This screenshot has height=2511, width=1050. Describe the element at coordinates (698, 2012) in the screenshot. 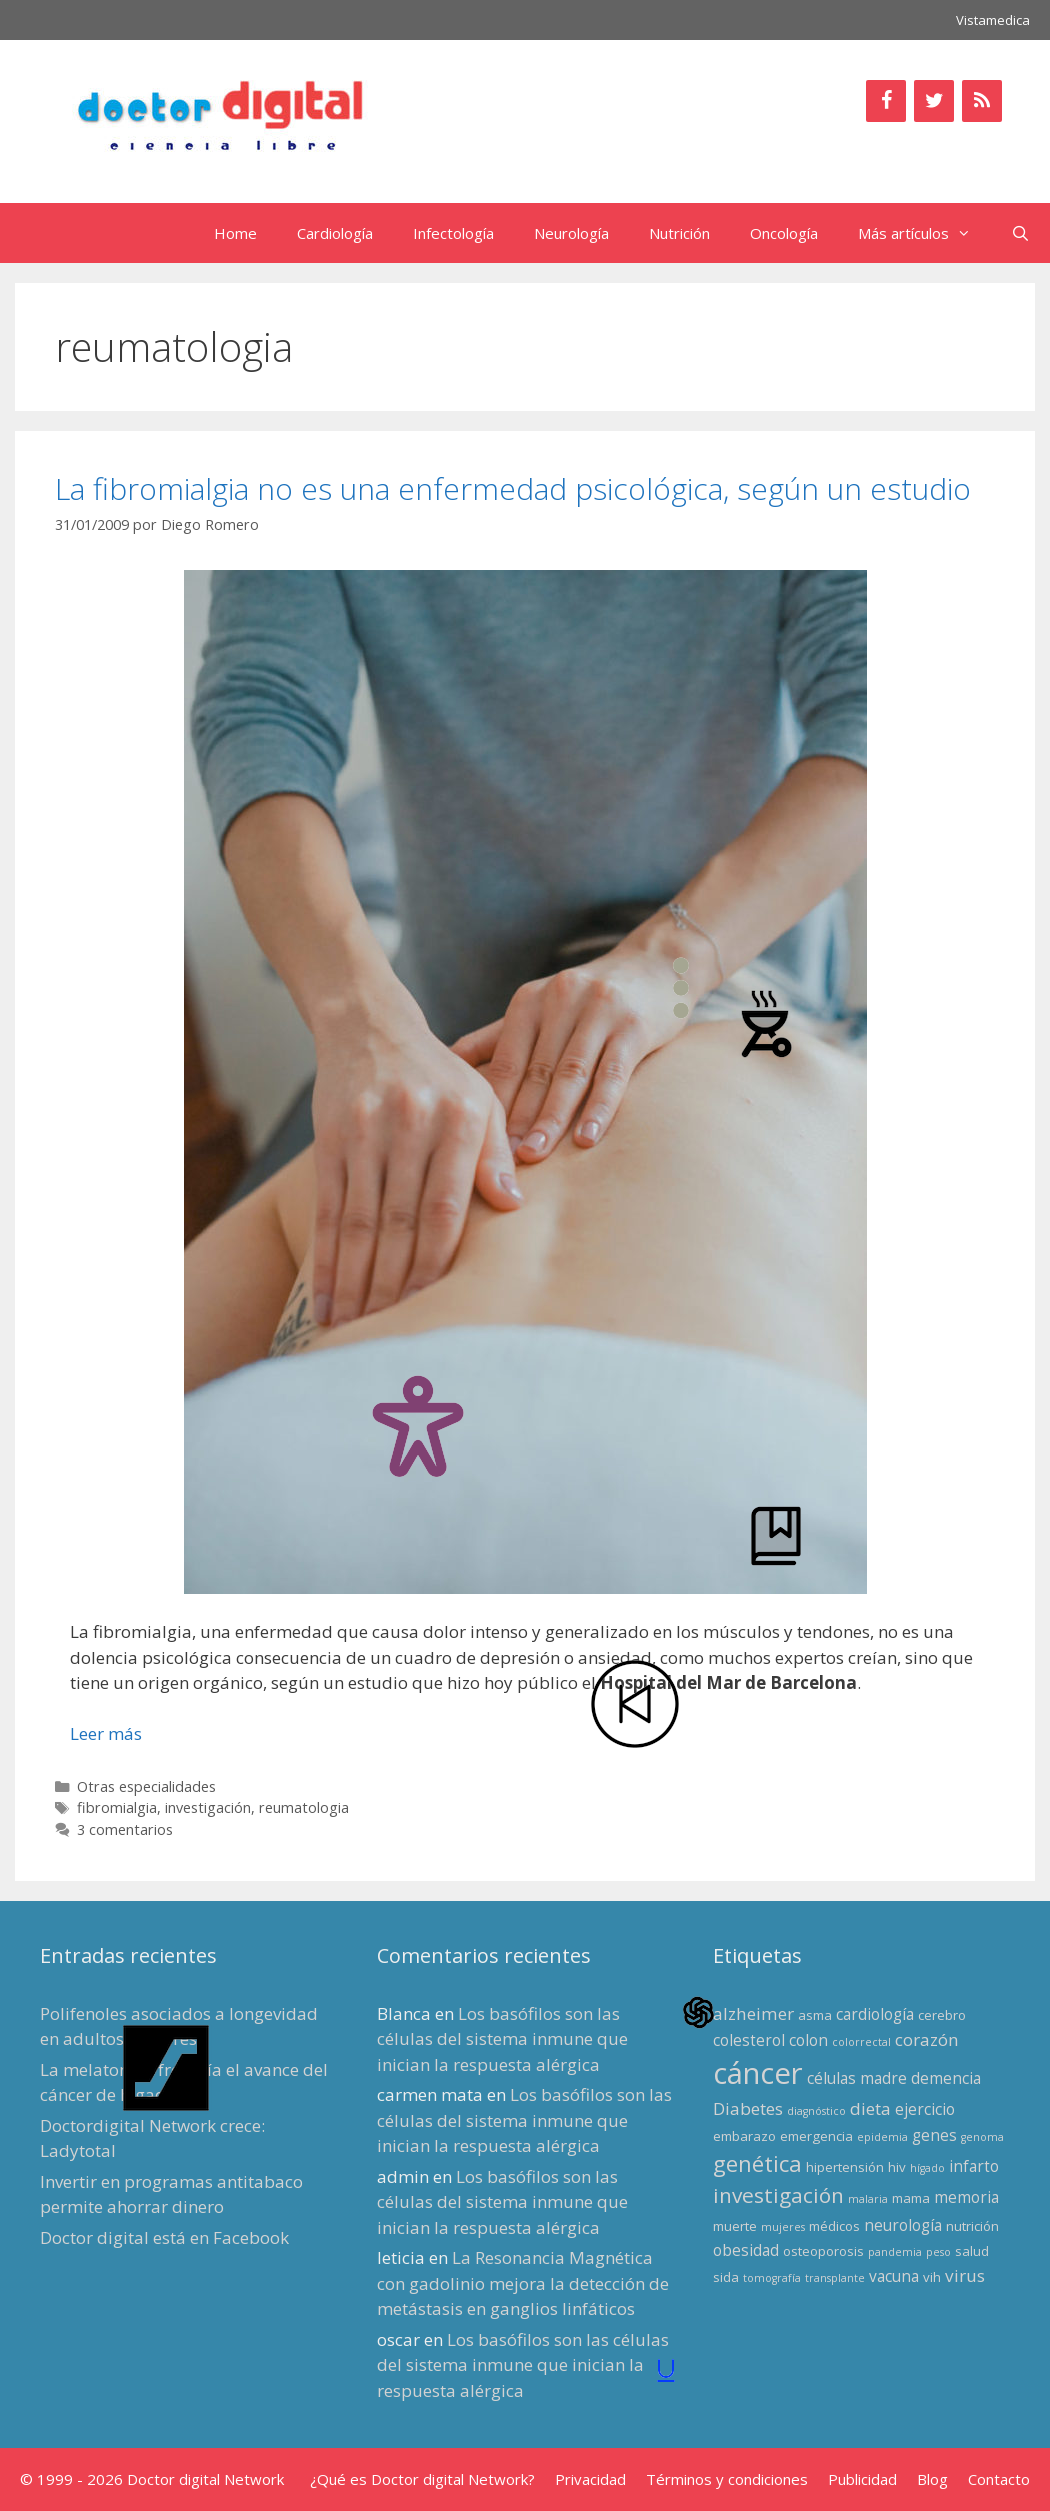

I see `access OpenAI services or ChatGPT` at that location.